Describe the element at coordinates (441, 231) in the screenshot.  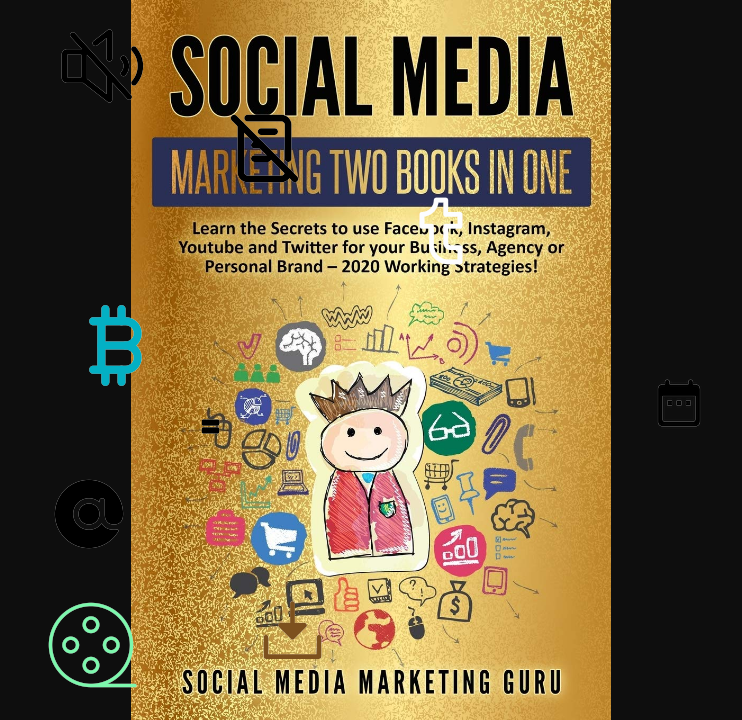
I see `open tumblr app` at that location.